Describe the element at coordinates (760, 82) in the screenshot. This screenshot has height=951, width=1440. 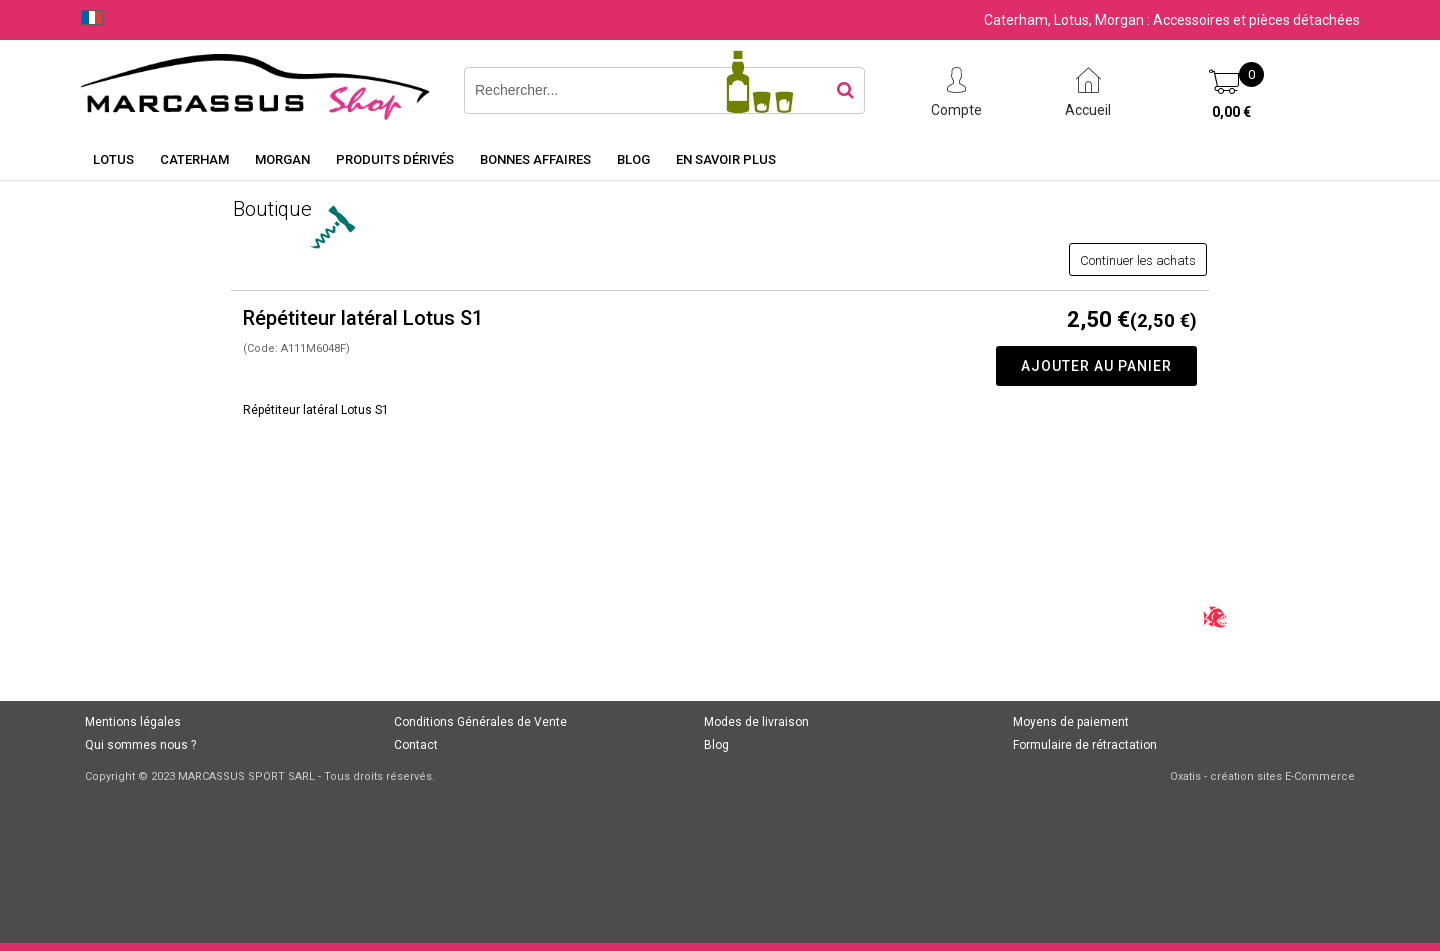
I see `browse alcoholic beverages or bar menu` at that location.